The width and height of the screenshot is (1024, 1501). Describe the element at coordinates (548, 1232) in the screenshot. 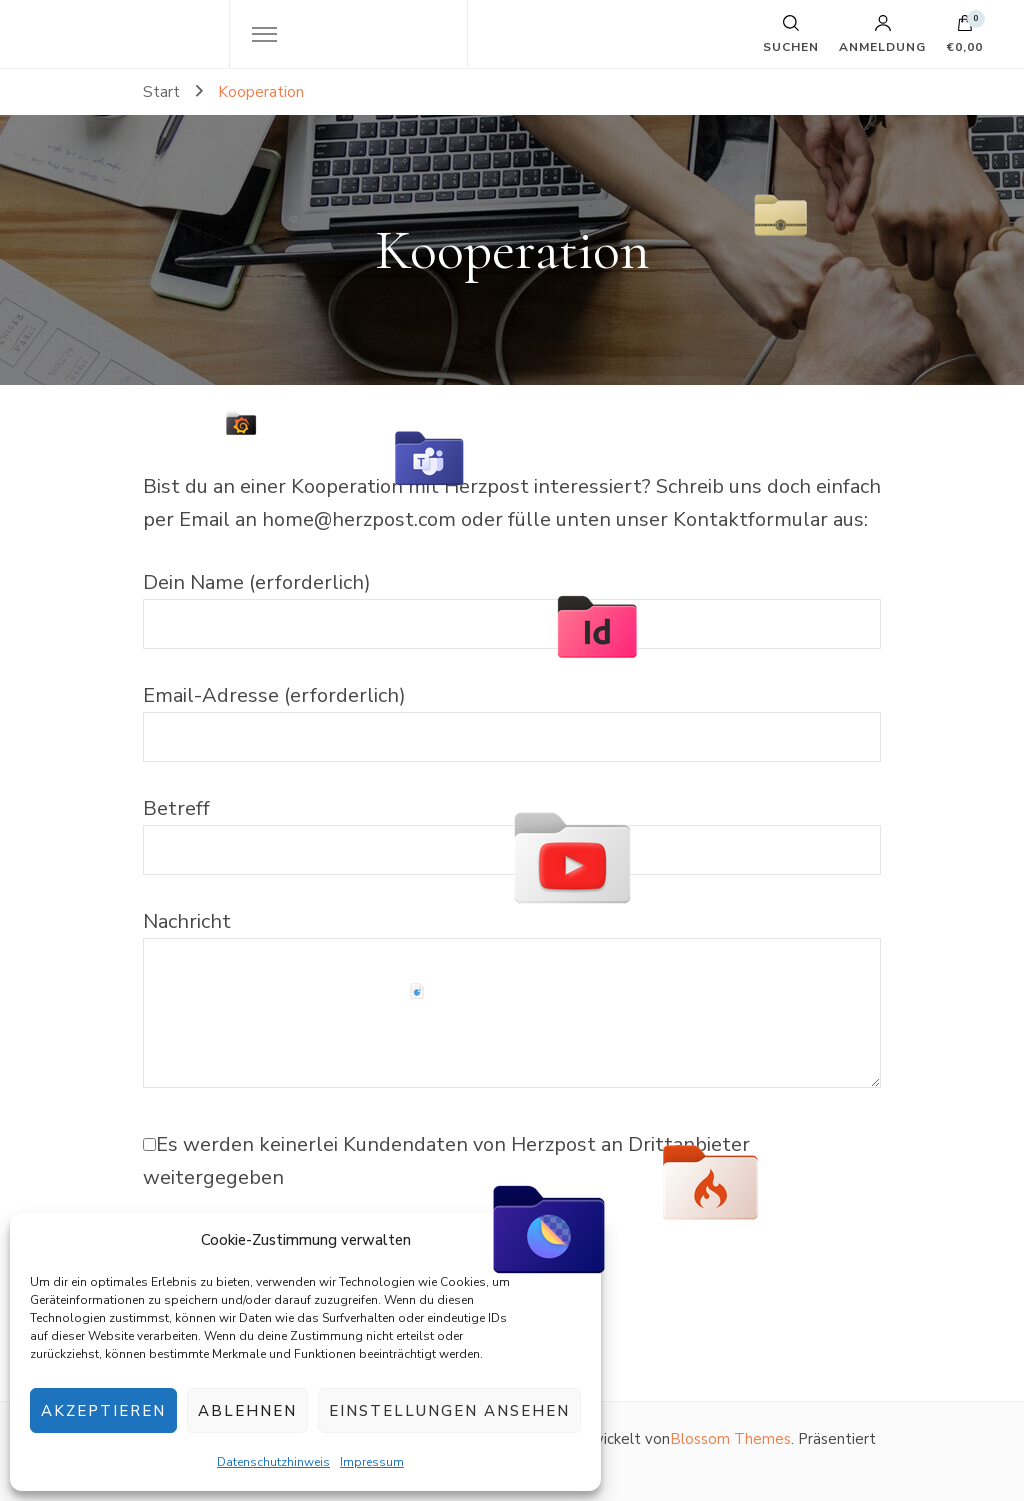

I see `open wondershare pixcut project folder` at that location.